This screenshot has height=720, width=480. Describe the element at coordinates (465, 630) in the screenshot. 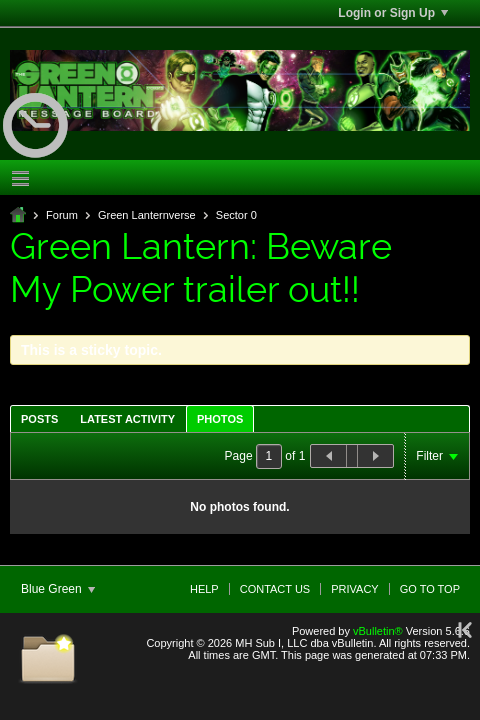

I see `go to first item in a list or sequence (right-to-left layout)` at that location.